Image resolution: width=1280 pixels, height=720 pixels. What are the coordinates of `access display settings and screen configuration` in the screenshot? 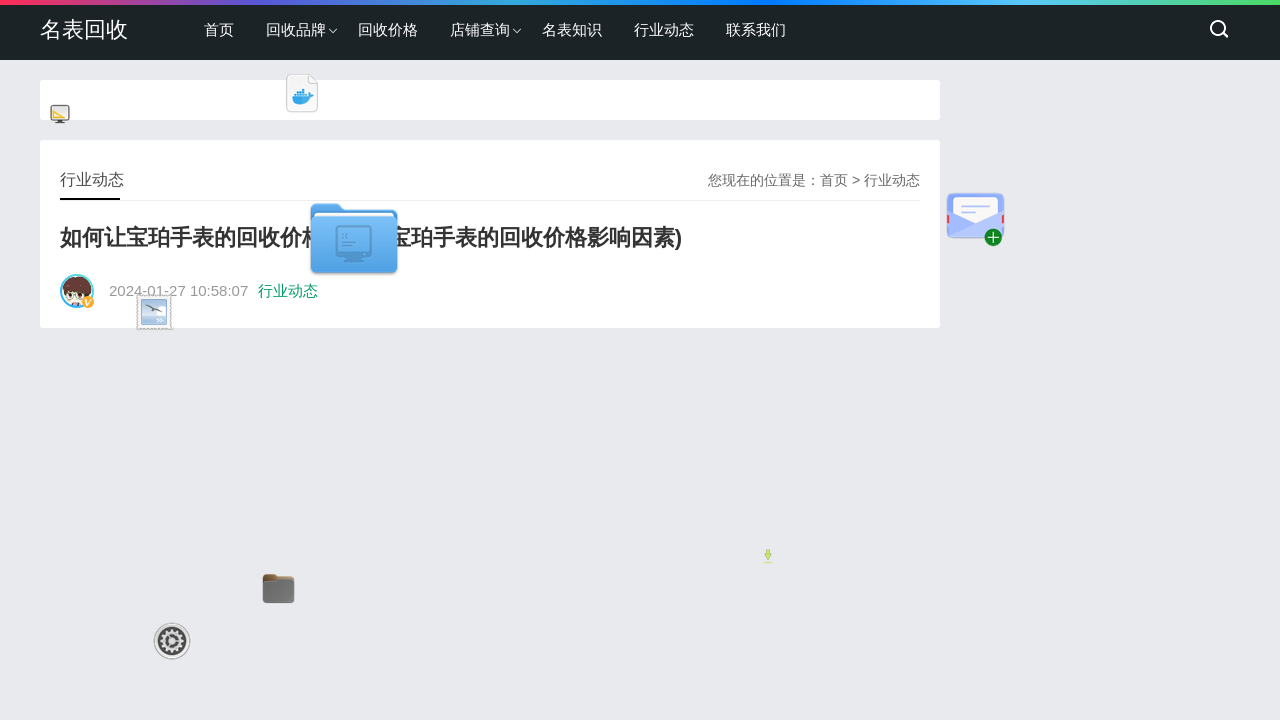 It's located at (60, 114).